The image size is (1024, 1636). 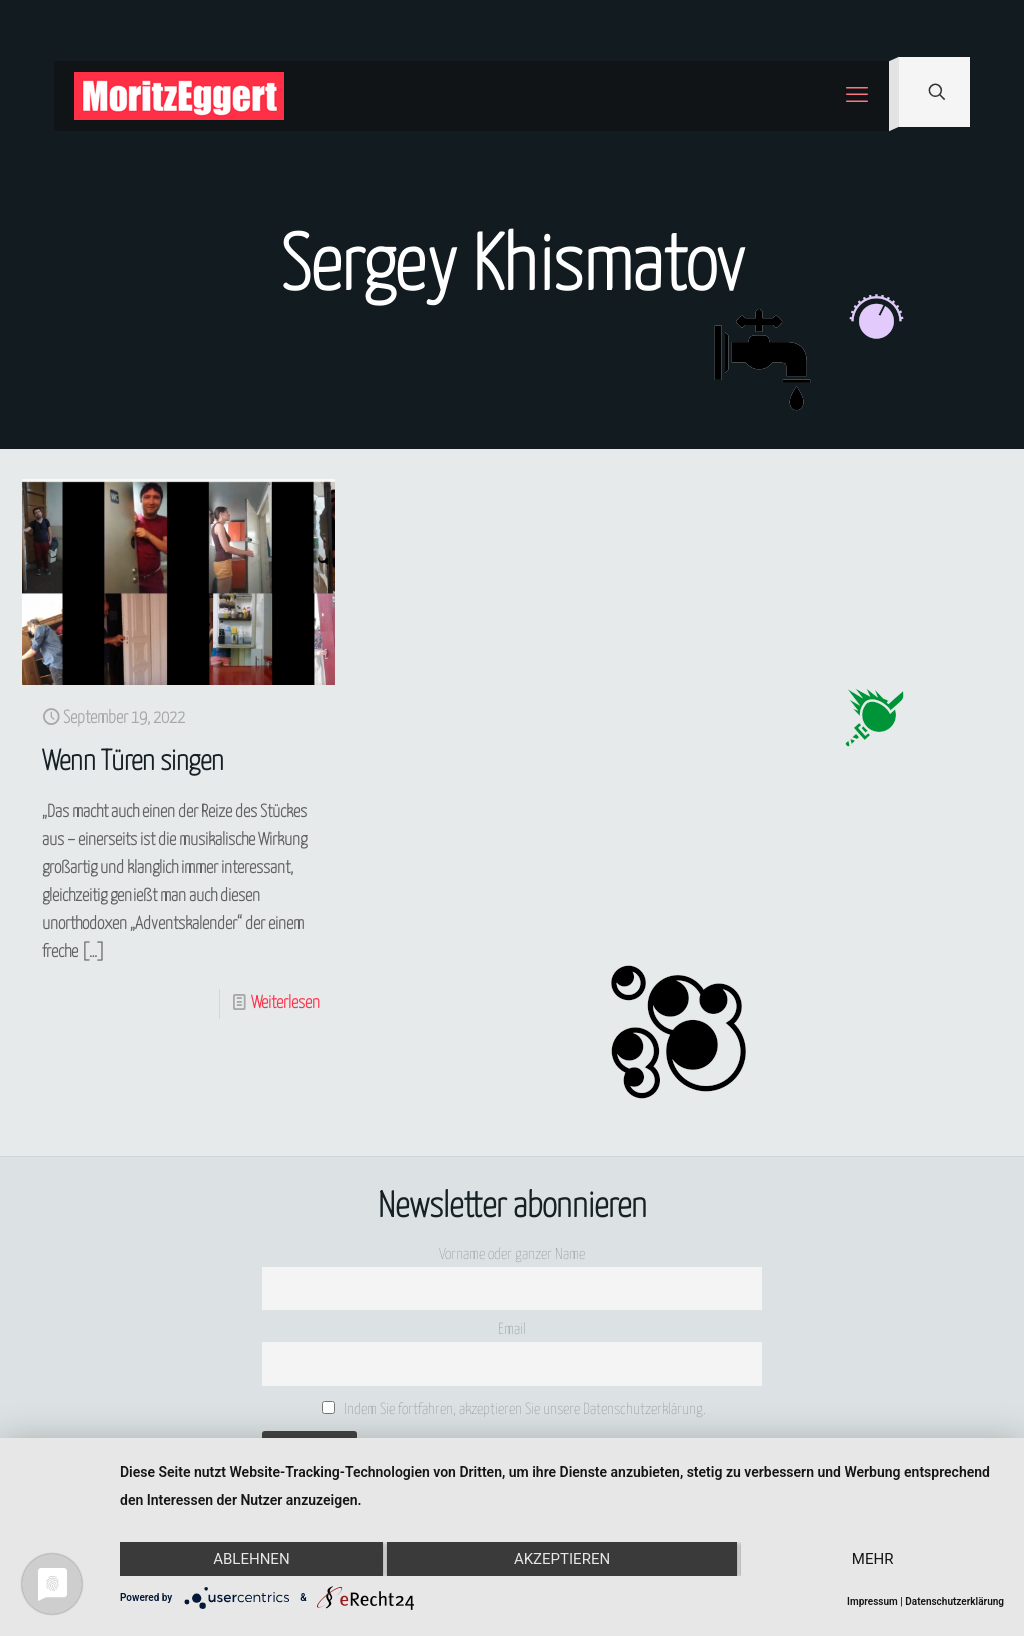 What do you see at coordinates (762, 359) in the screenshot?
I see `water utility or plumbing settings` at bounding box center [762, 359].